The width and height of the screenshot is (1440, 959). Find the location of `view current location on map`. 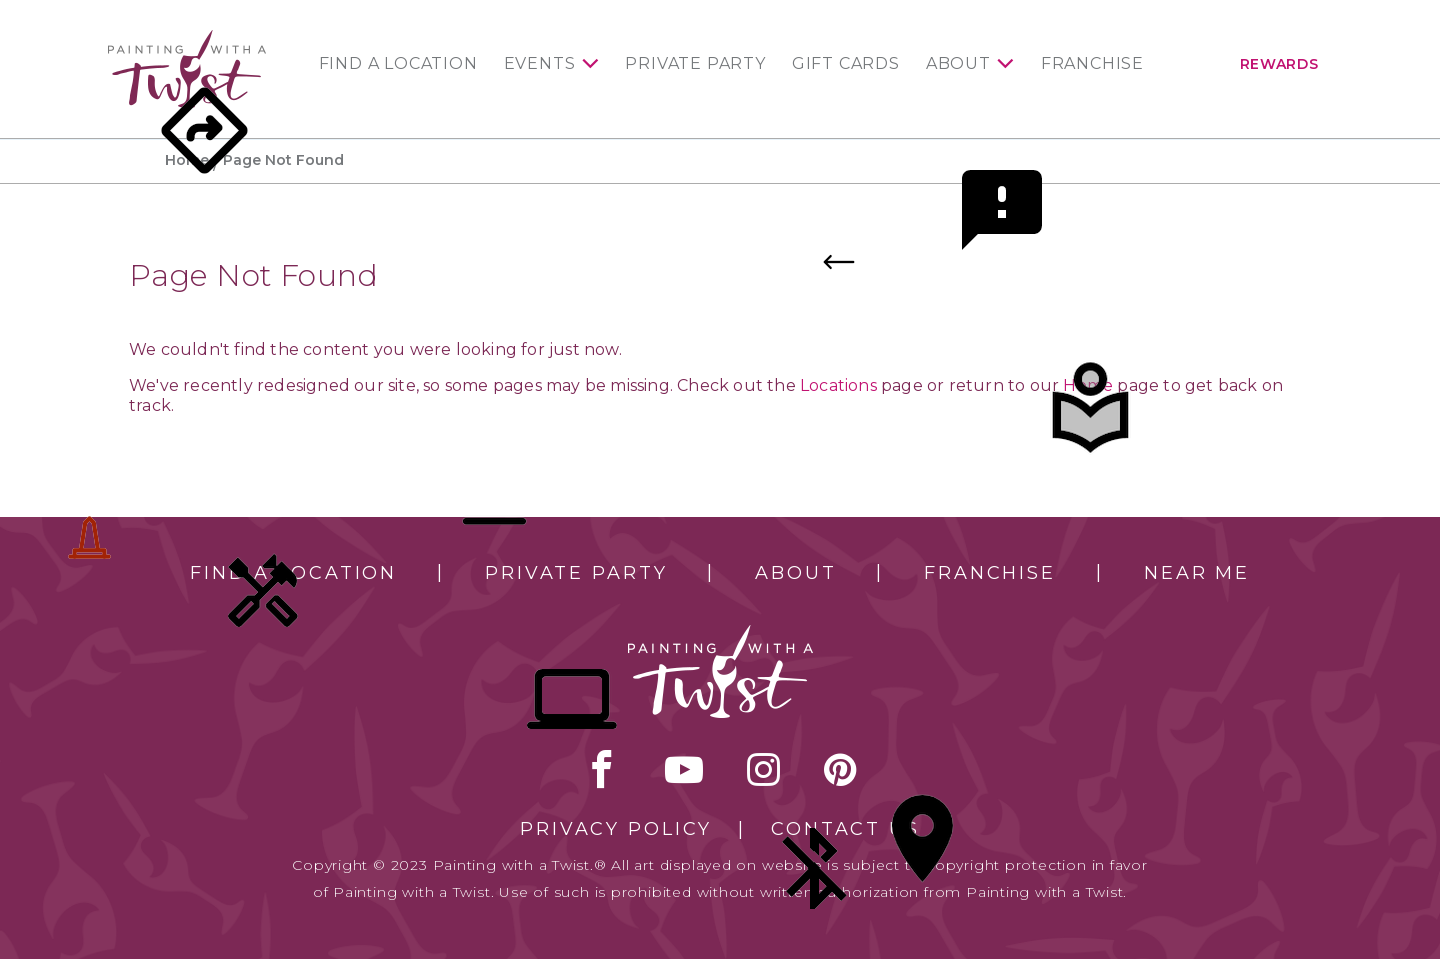

view current location on map is located at coordinates (922, 838).